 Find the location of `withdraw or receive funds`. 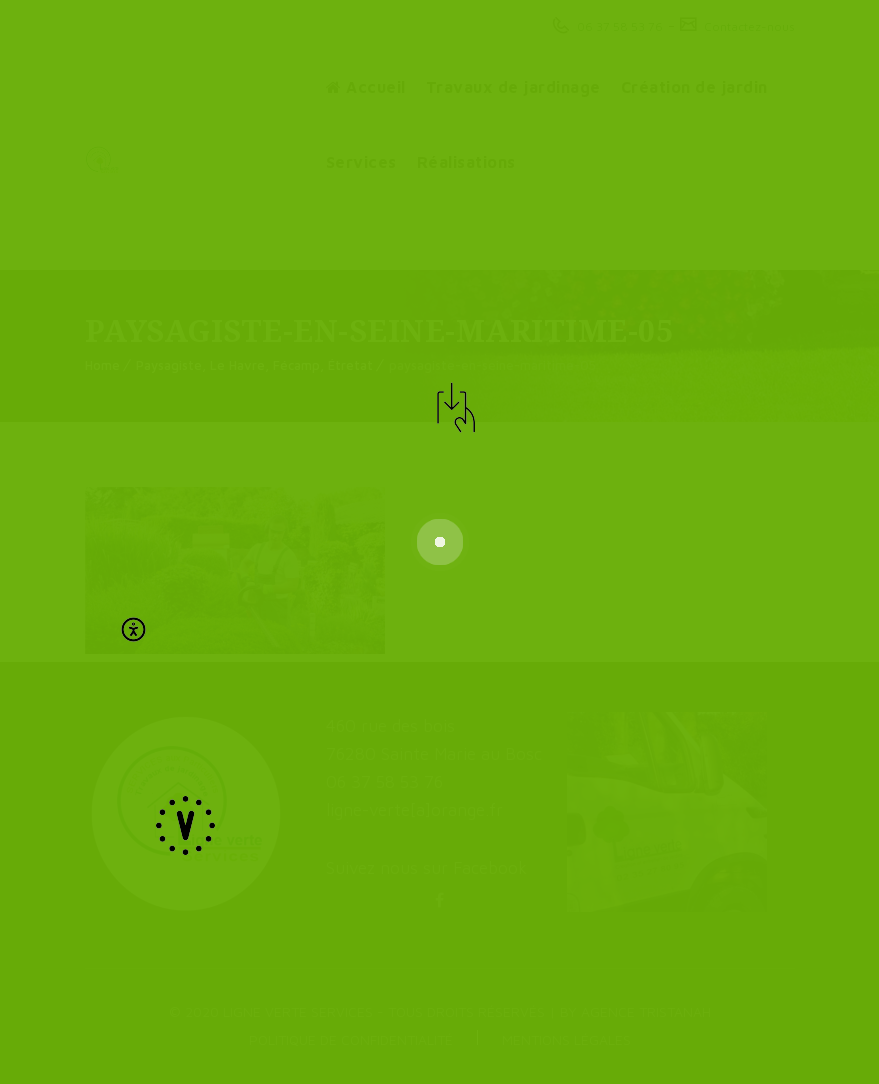

withdraw or receive funds is located at coordinates (453, 407).